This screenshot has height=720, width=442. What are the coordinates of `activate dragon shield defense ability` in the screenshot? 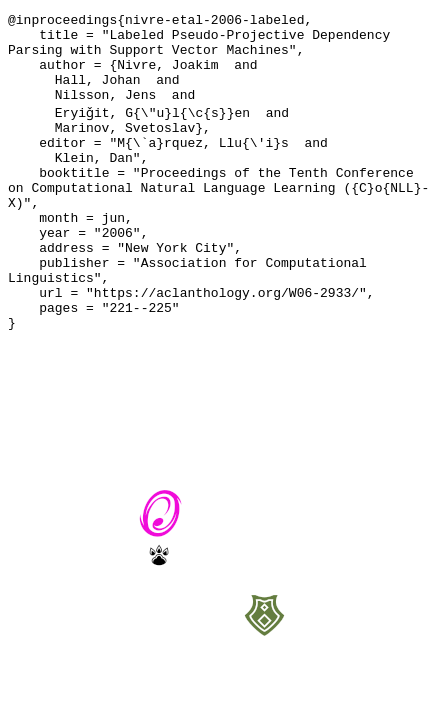 It's located at (264, 615).